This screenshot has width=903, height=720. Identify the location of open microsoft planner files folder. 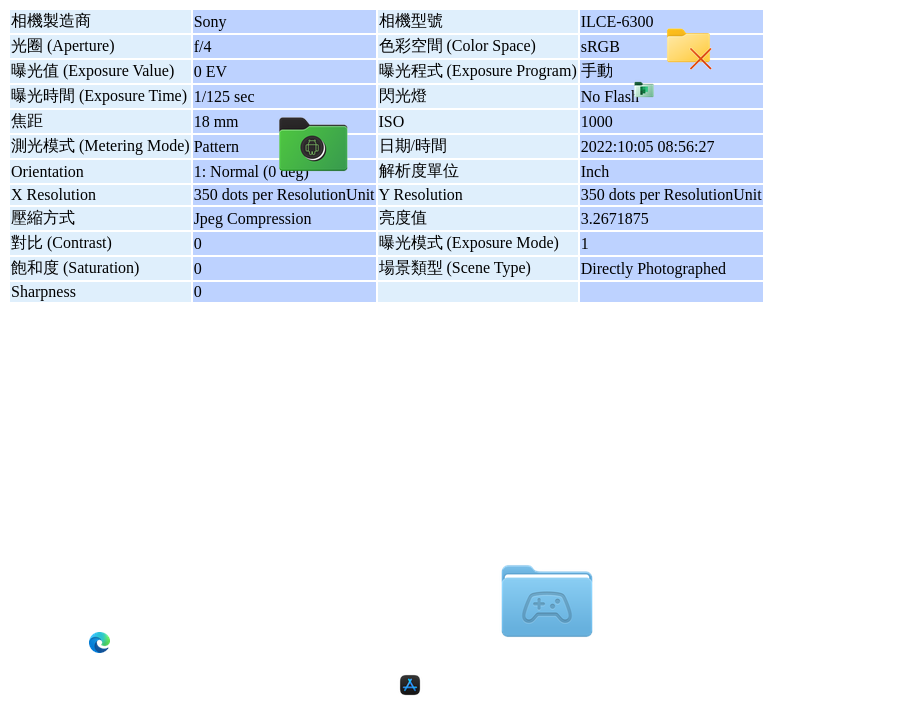
(644, 90).